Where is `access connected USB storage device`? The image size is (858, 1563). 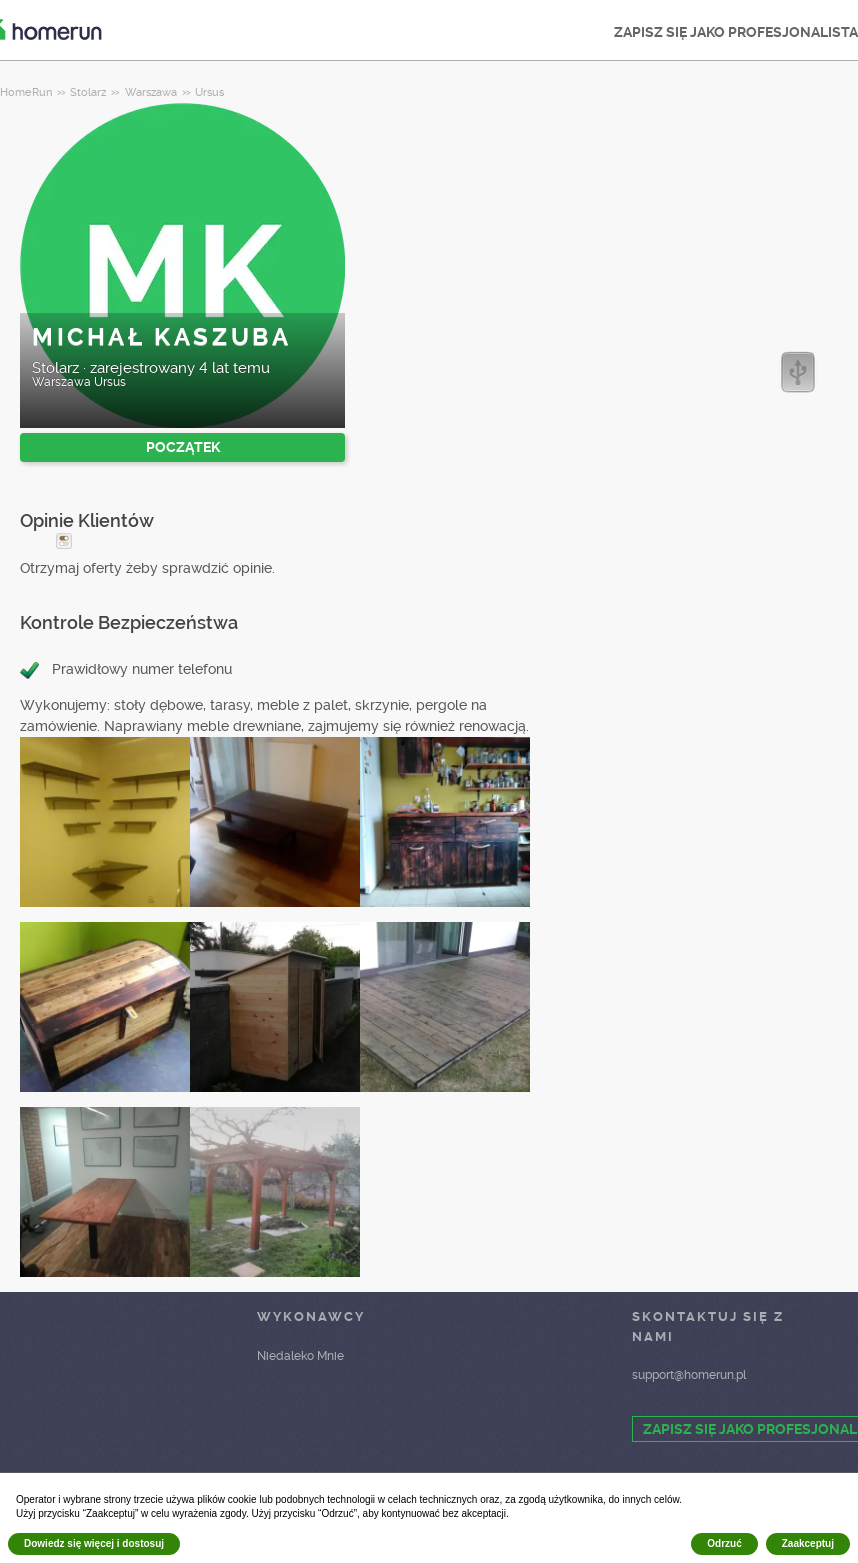
access connected USB storage device is located at coordinates (798, 372).